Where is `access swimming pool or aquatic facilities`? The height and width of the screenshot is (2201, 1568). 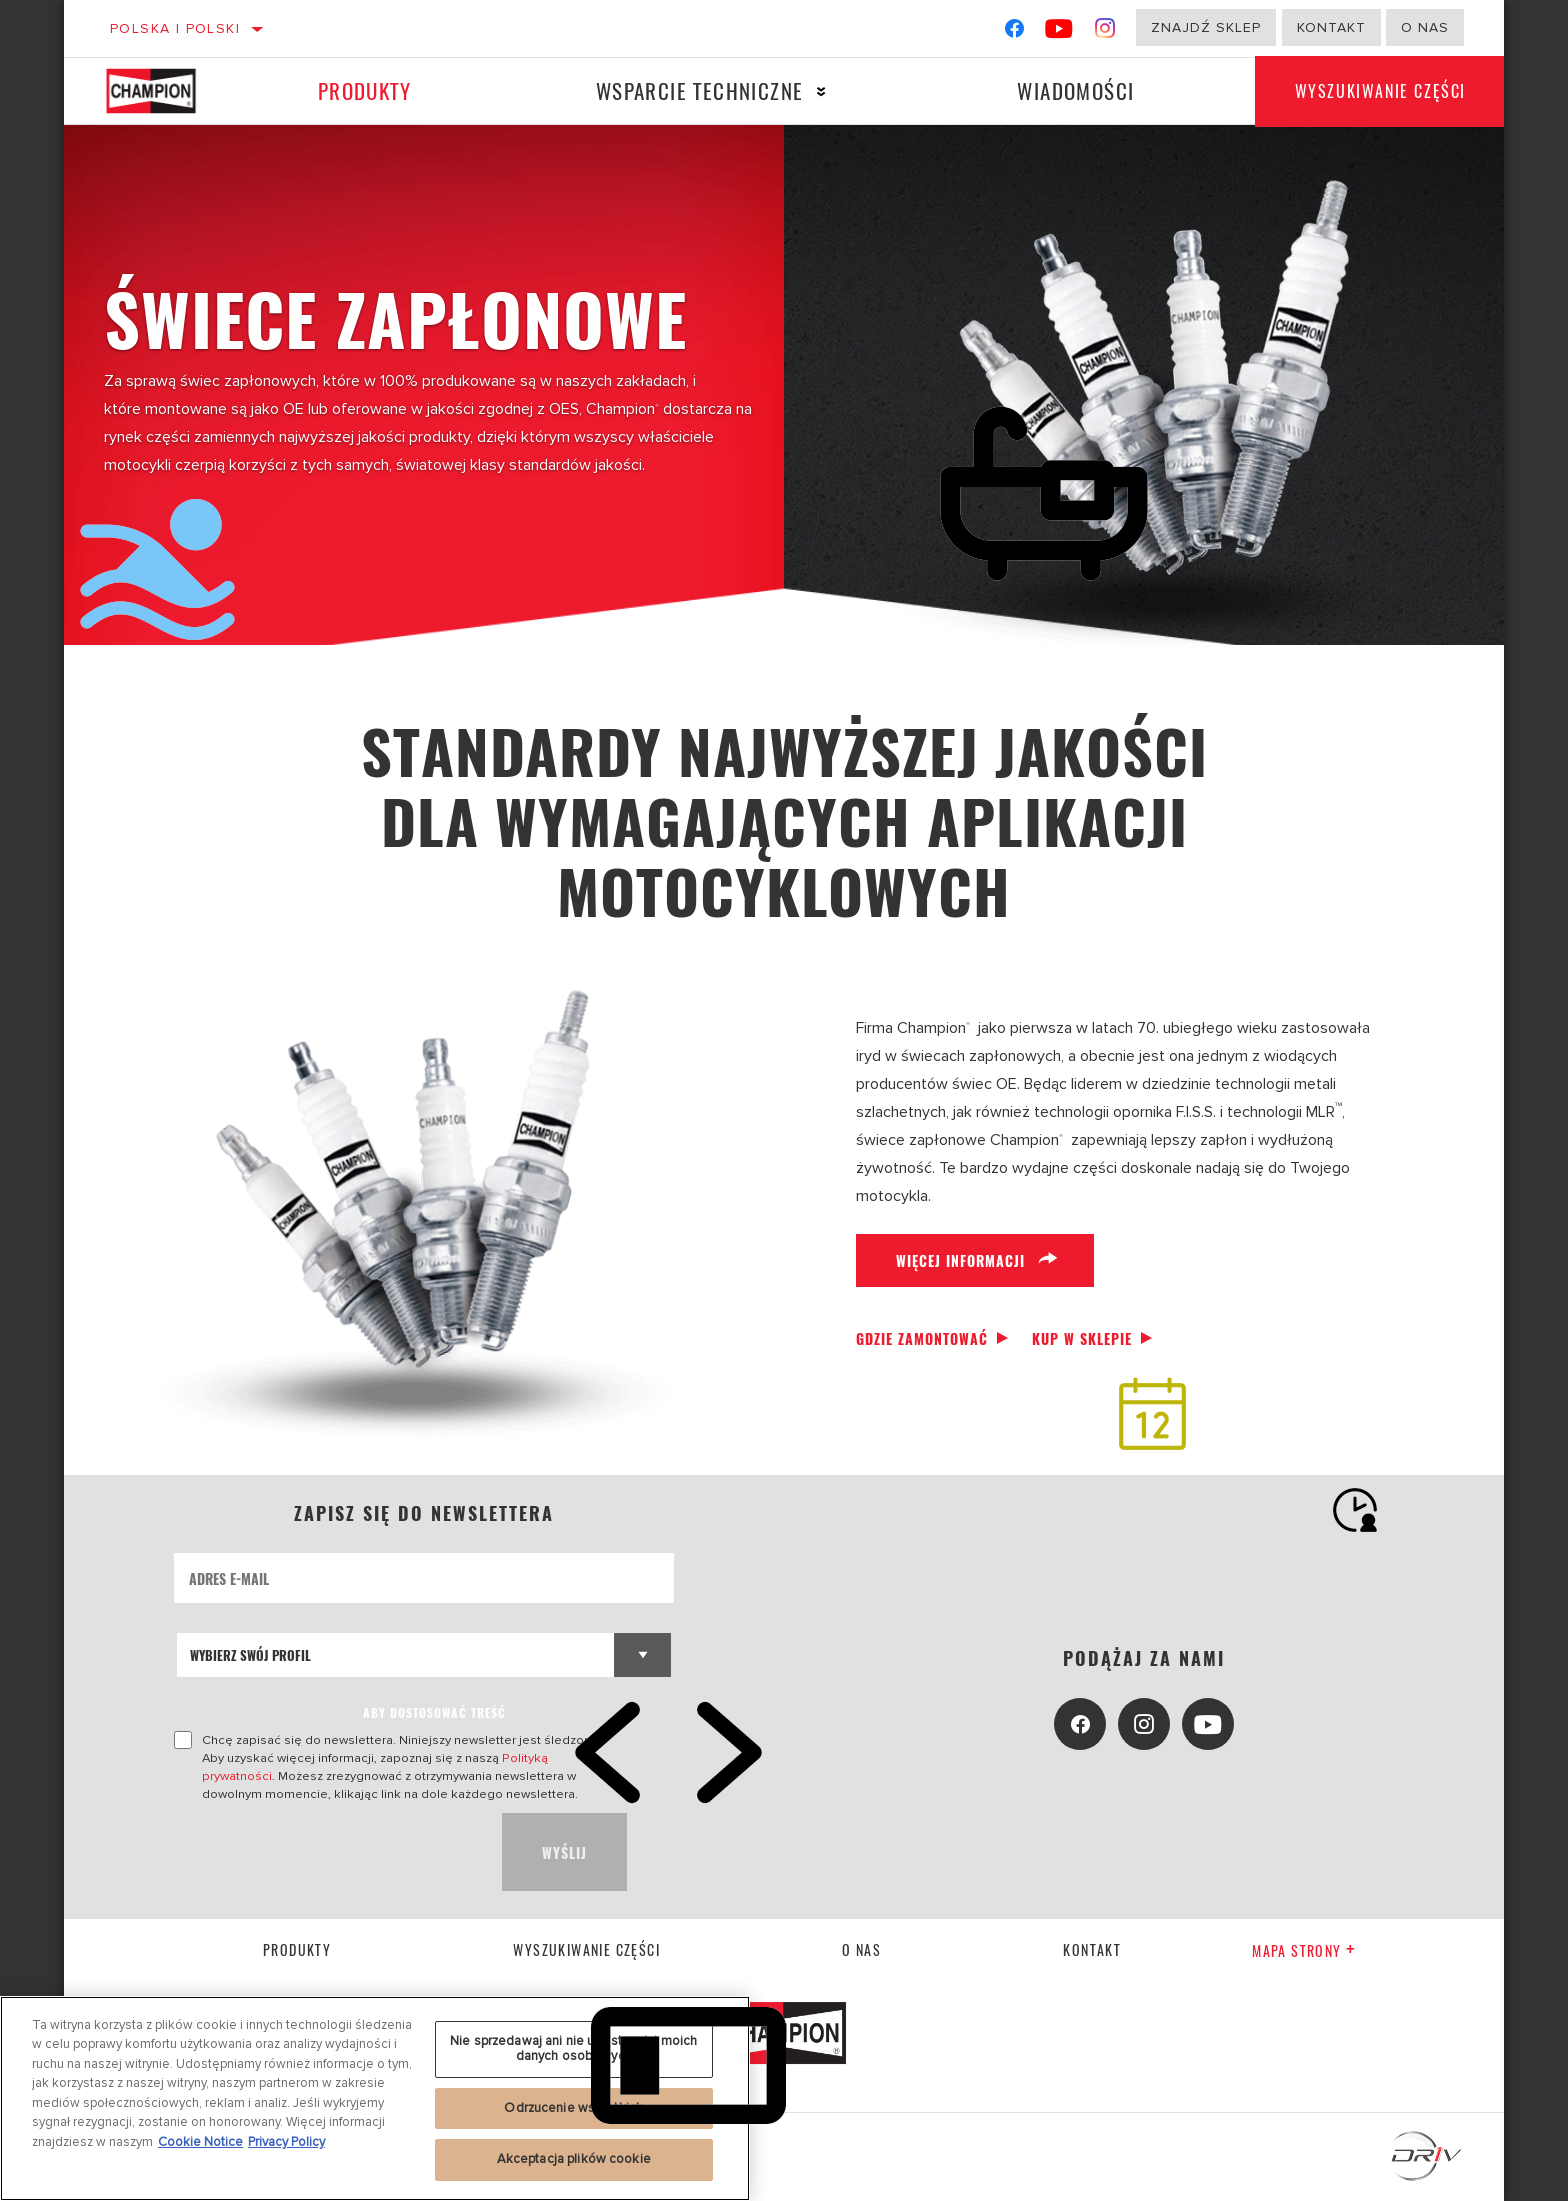 access swimming pool or aquatic facilities is located at coordinates (157, 569).